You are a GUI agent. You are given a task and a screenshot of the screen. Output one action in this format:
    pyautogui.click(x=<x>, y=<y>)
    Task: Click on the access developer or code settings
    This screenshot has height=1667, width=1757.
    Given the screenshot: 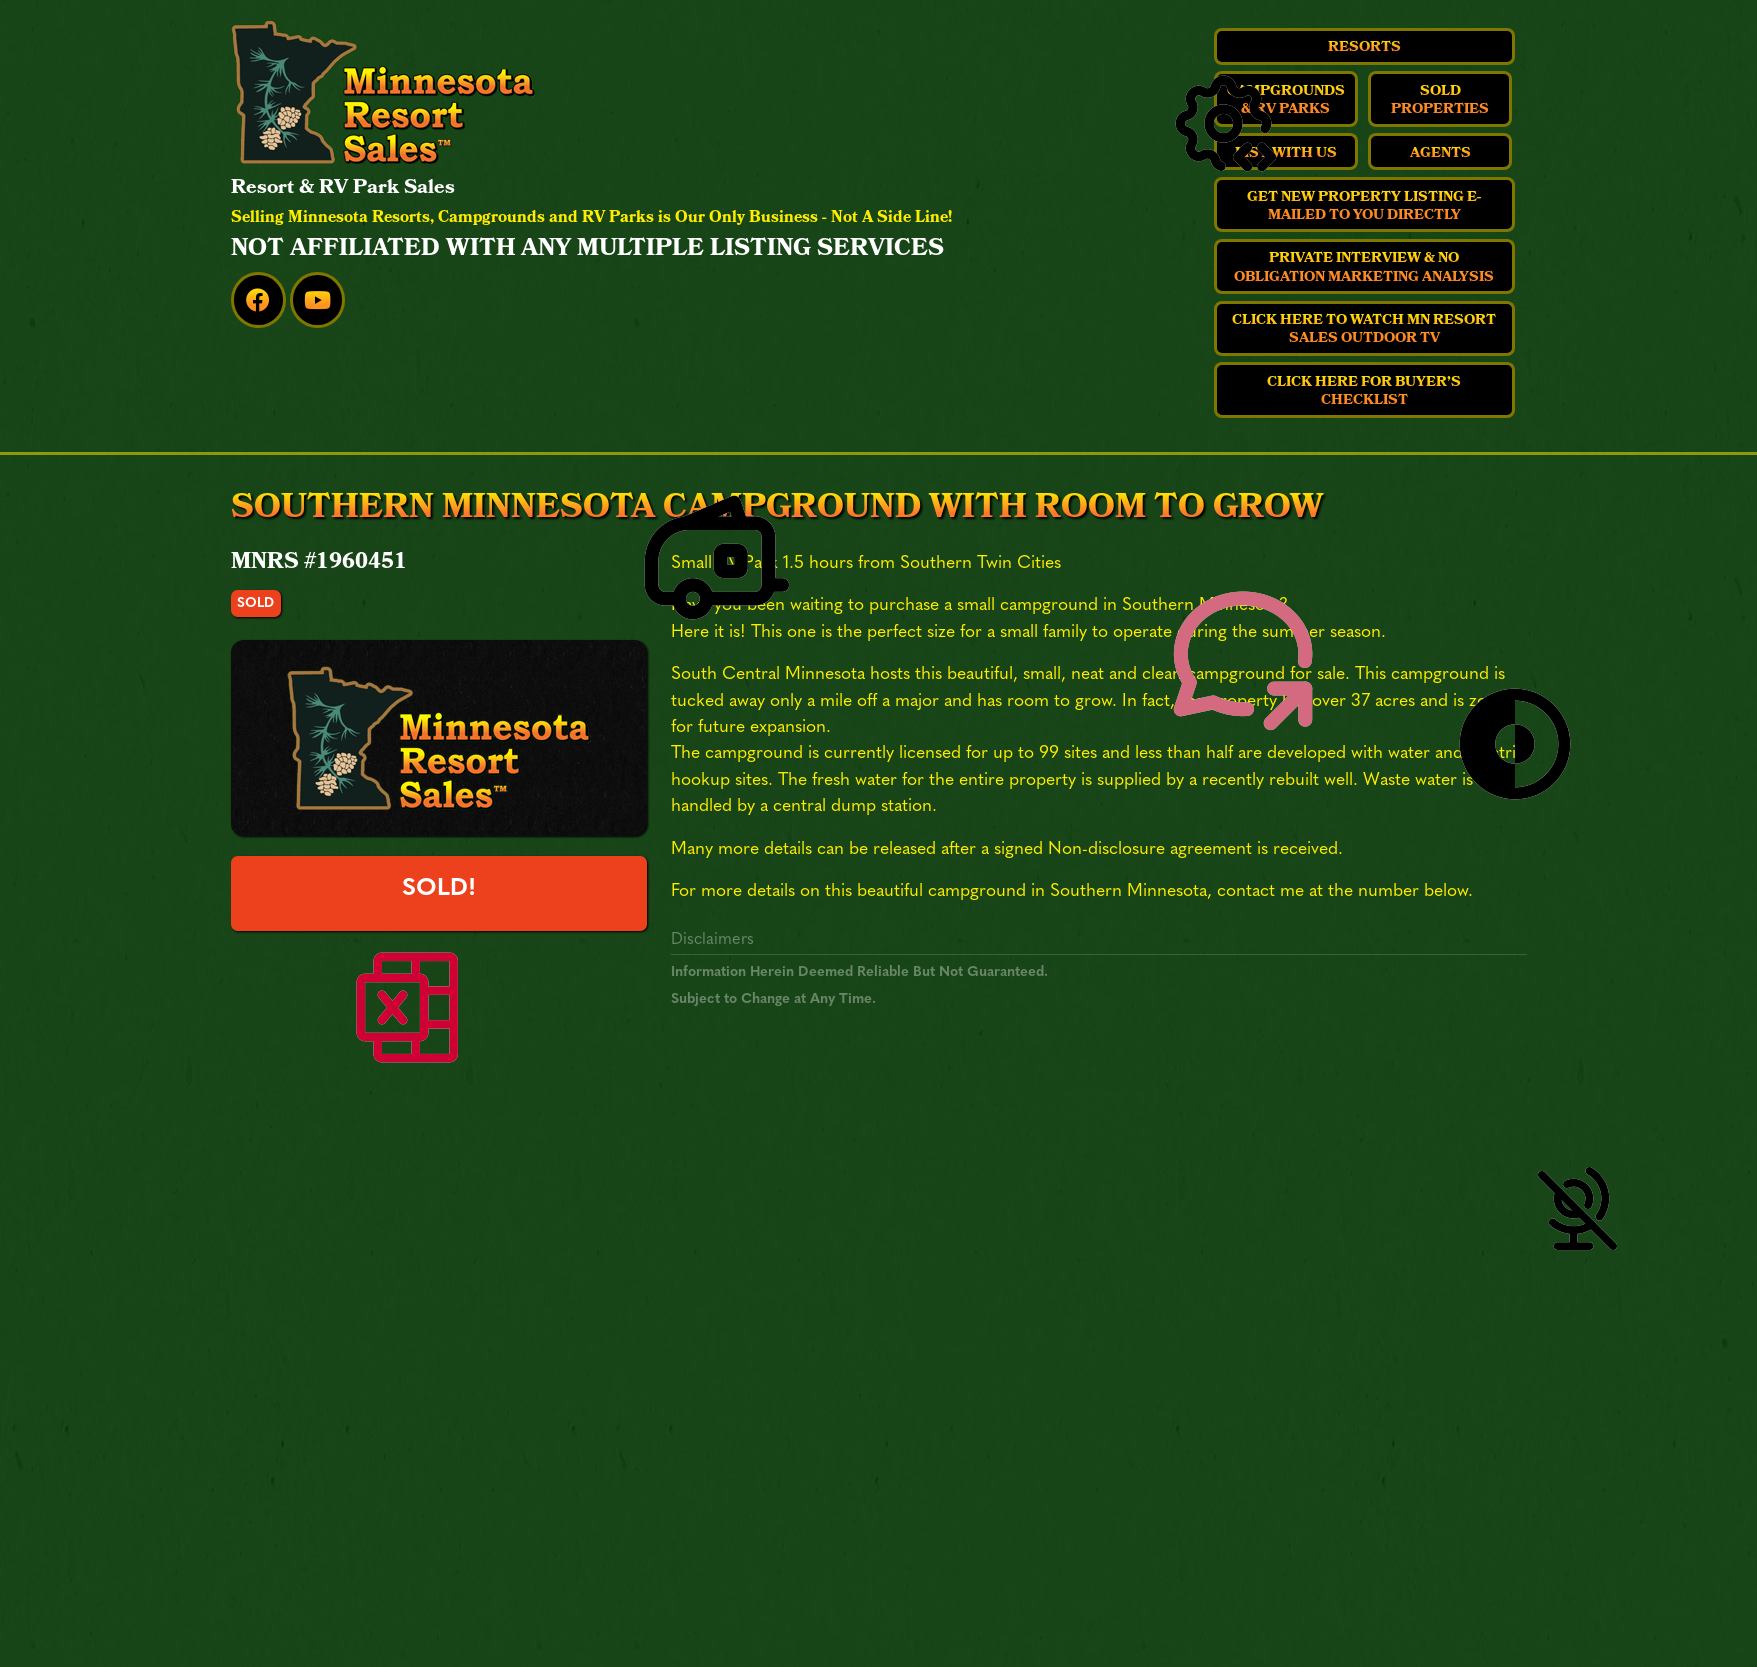 What is the action you would take?
    pyautogui.click(x=1223, y=123)
    